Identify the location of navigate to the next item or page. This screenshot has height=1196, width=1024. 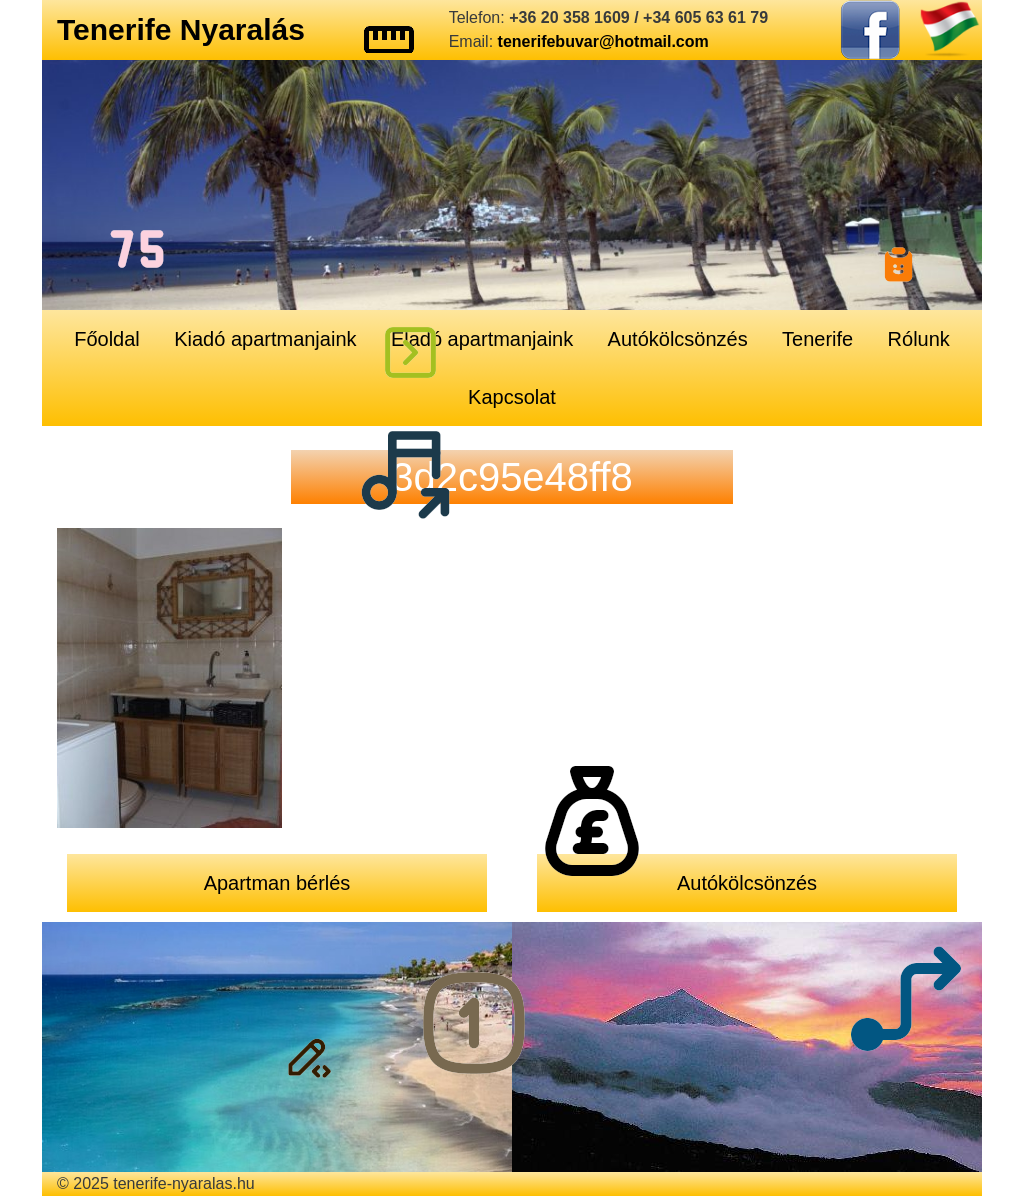
(410, 352).